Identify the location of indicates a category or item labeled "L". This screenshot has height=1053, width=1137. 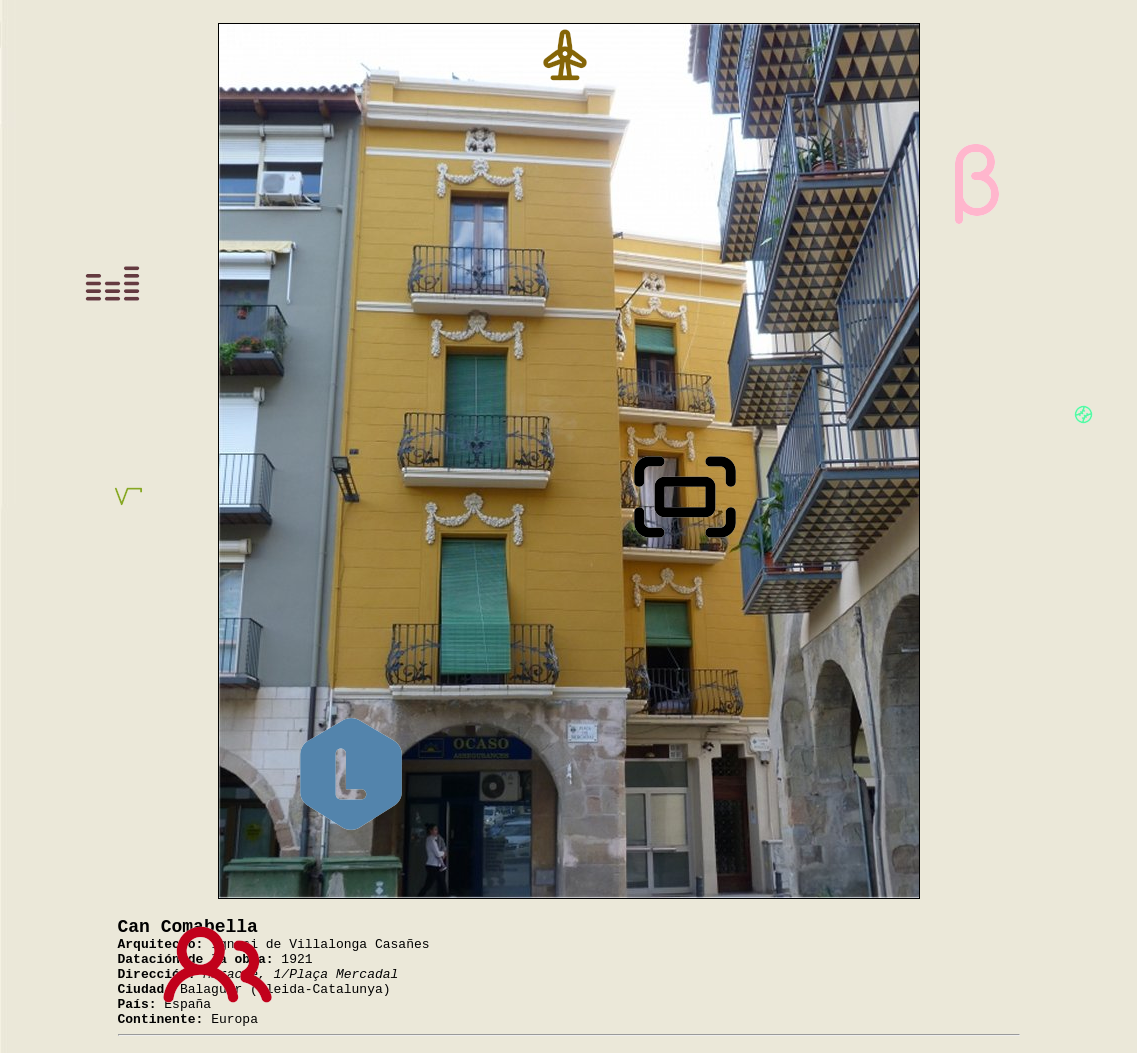
(351, 774).